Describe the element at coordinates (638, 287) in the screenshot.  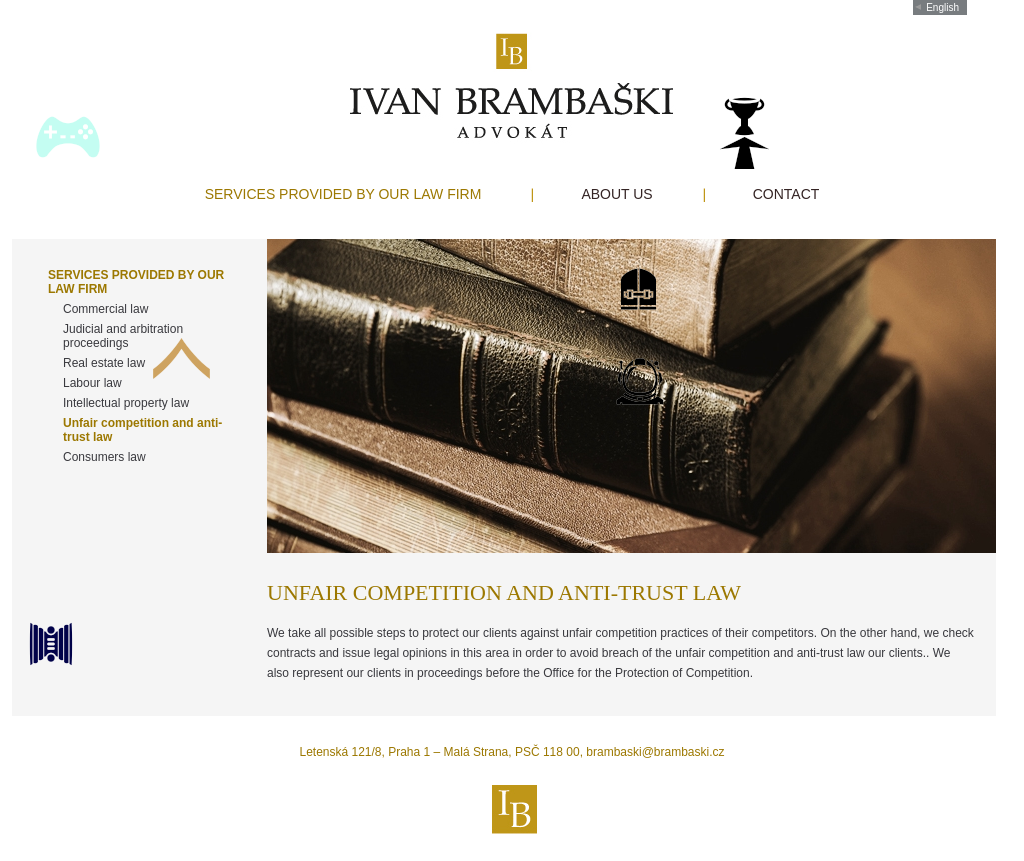
I see `a locked or inaccessible area in a game` at that location.